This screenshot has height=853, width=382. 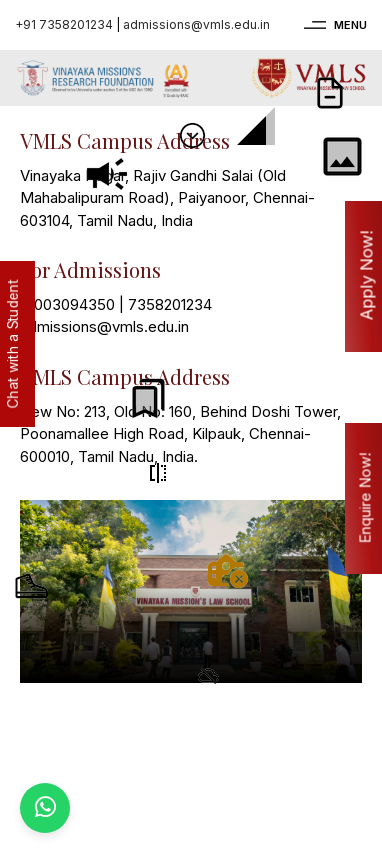 I want to click on school or educational institution is closed, so click(x=228, y=570).